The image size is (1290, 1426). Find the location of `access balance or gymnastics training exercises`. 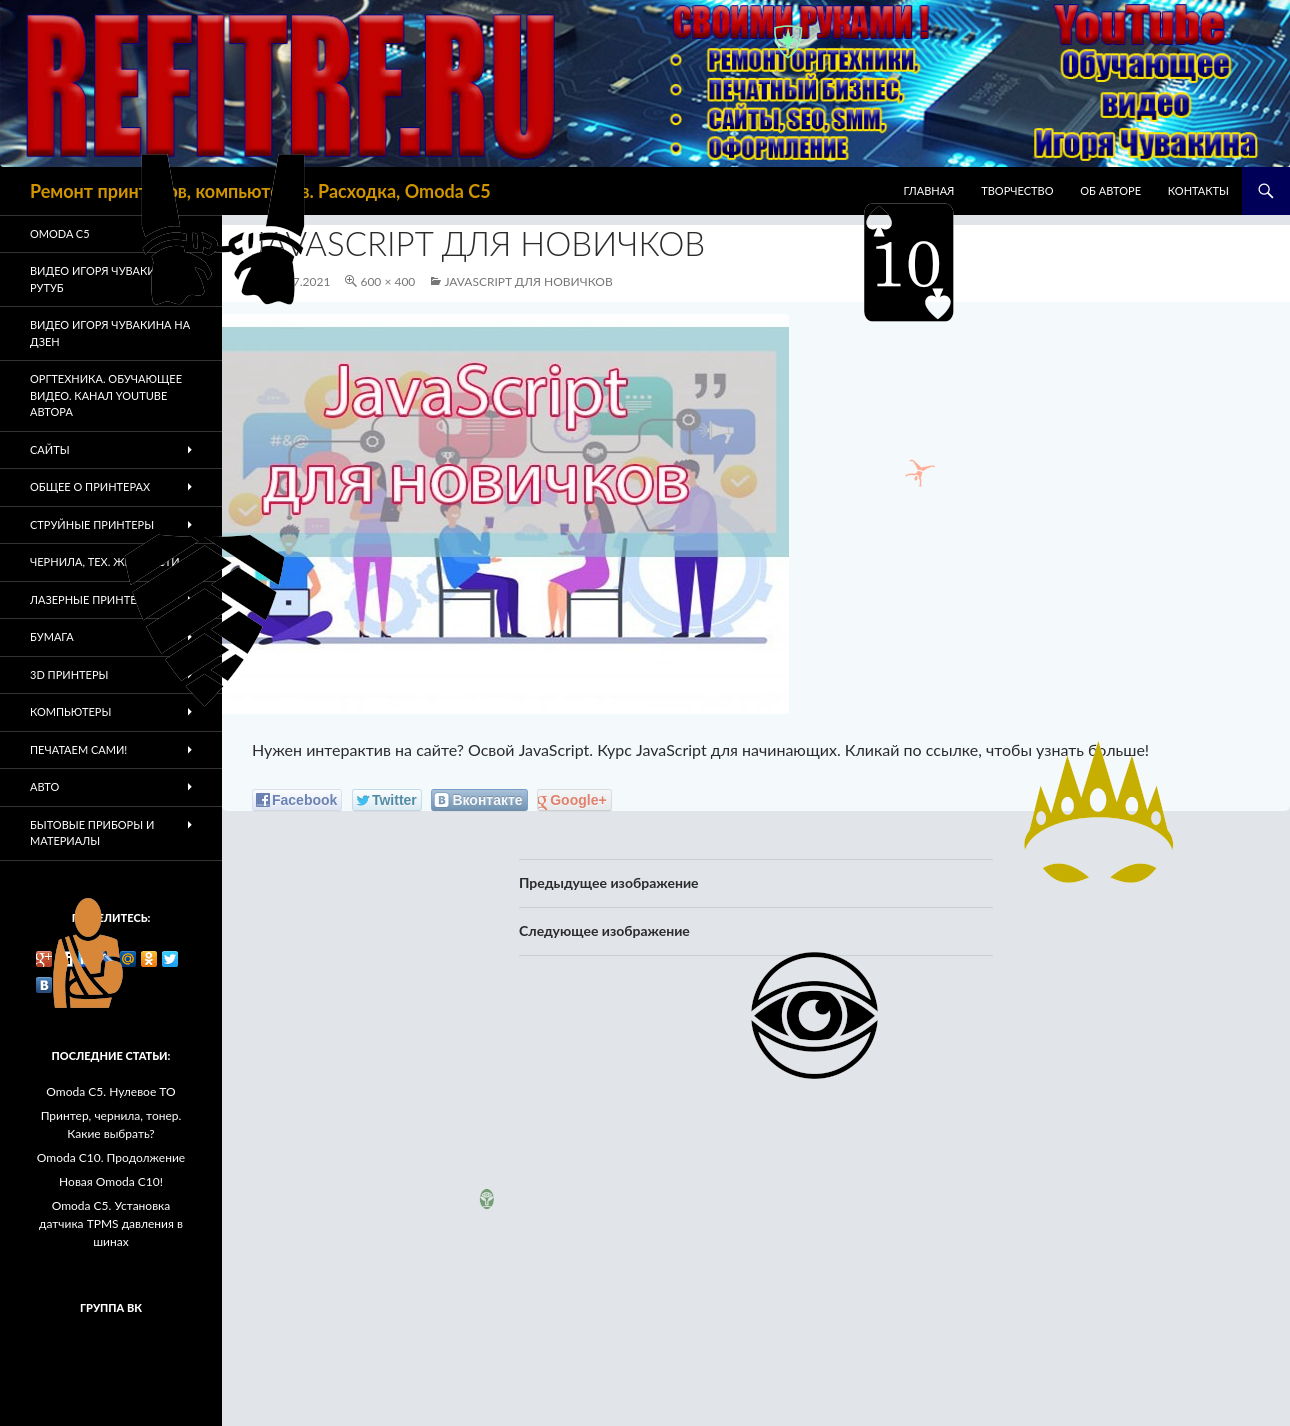

access balance or gymnastics training exercises is located at coordinates (920, 473).